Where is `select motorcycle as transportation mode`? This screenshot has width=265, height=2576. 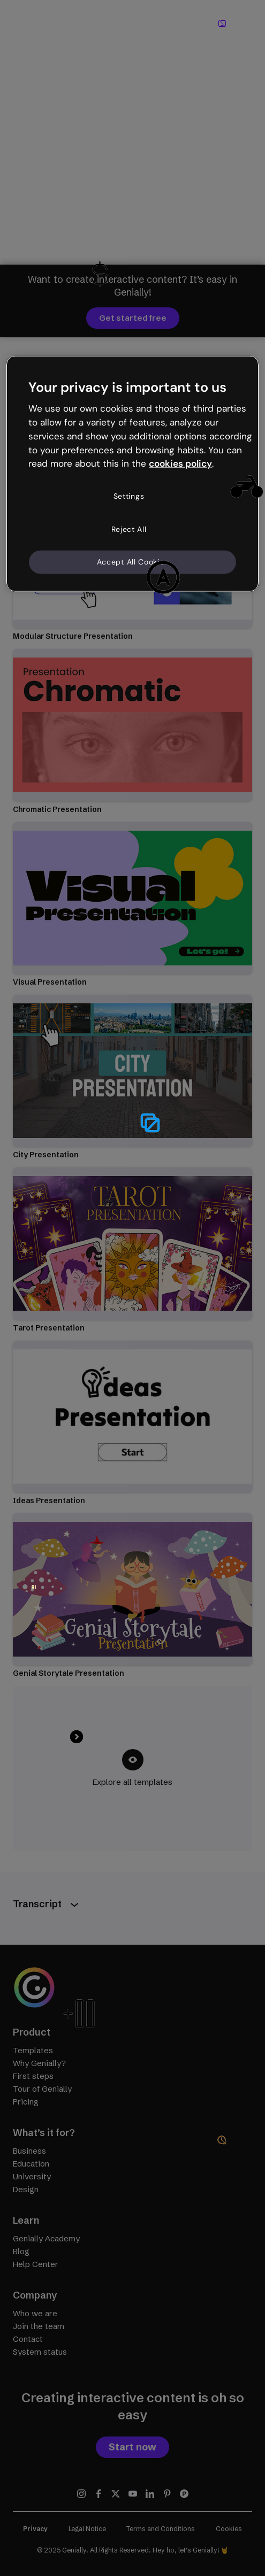 select motorcycle as transportation mode is located at coordinates (247, 486).